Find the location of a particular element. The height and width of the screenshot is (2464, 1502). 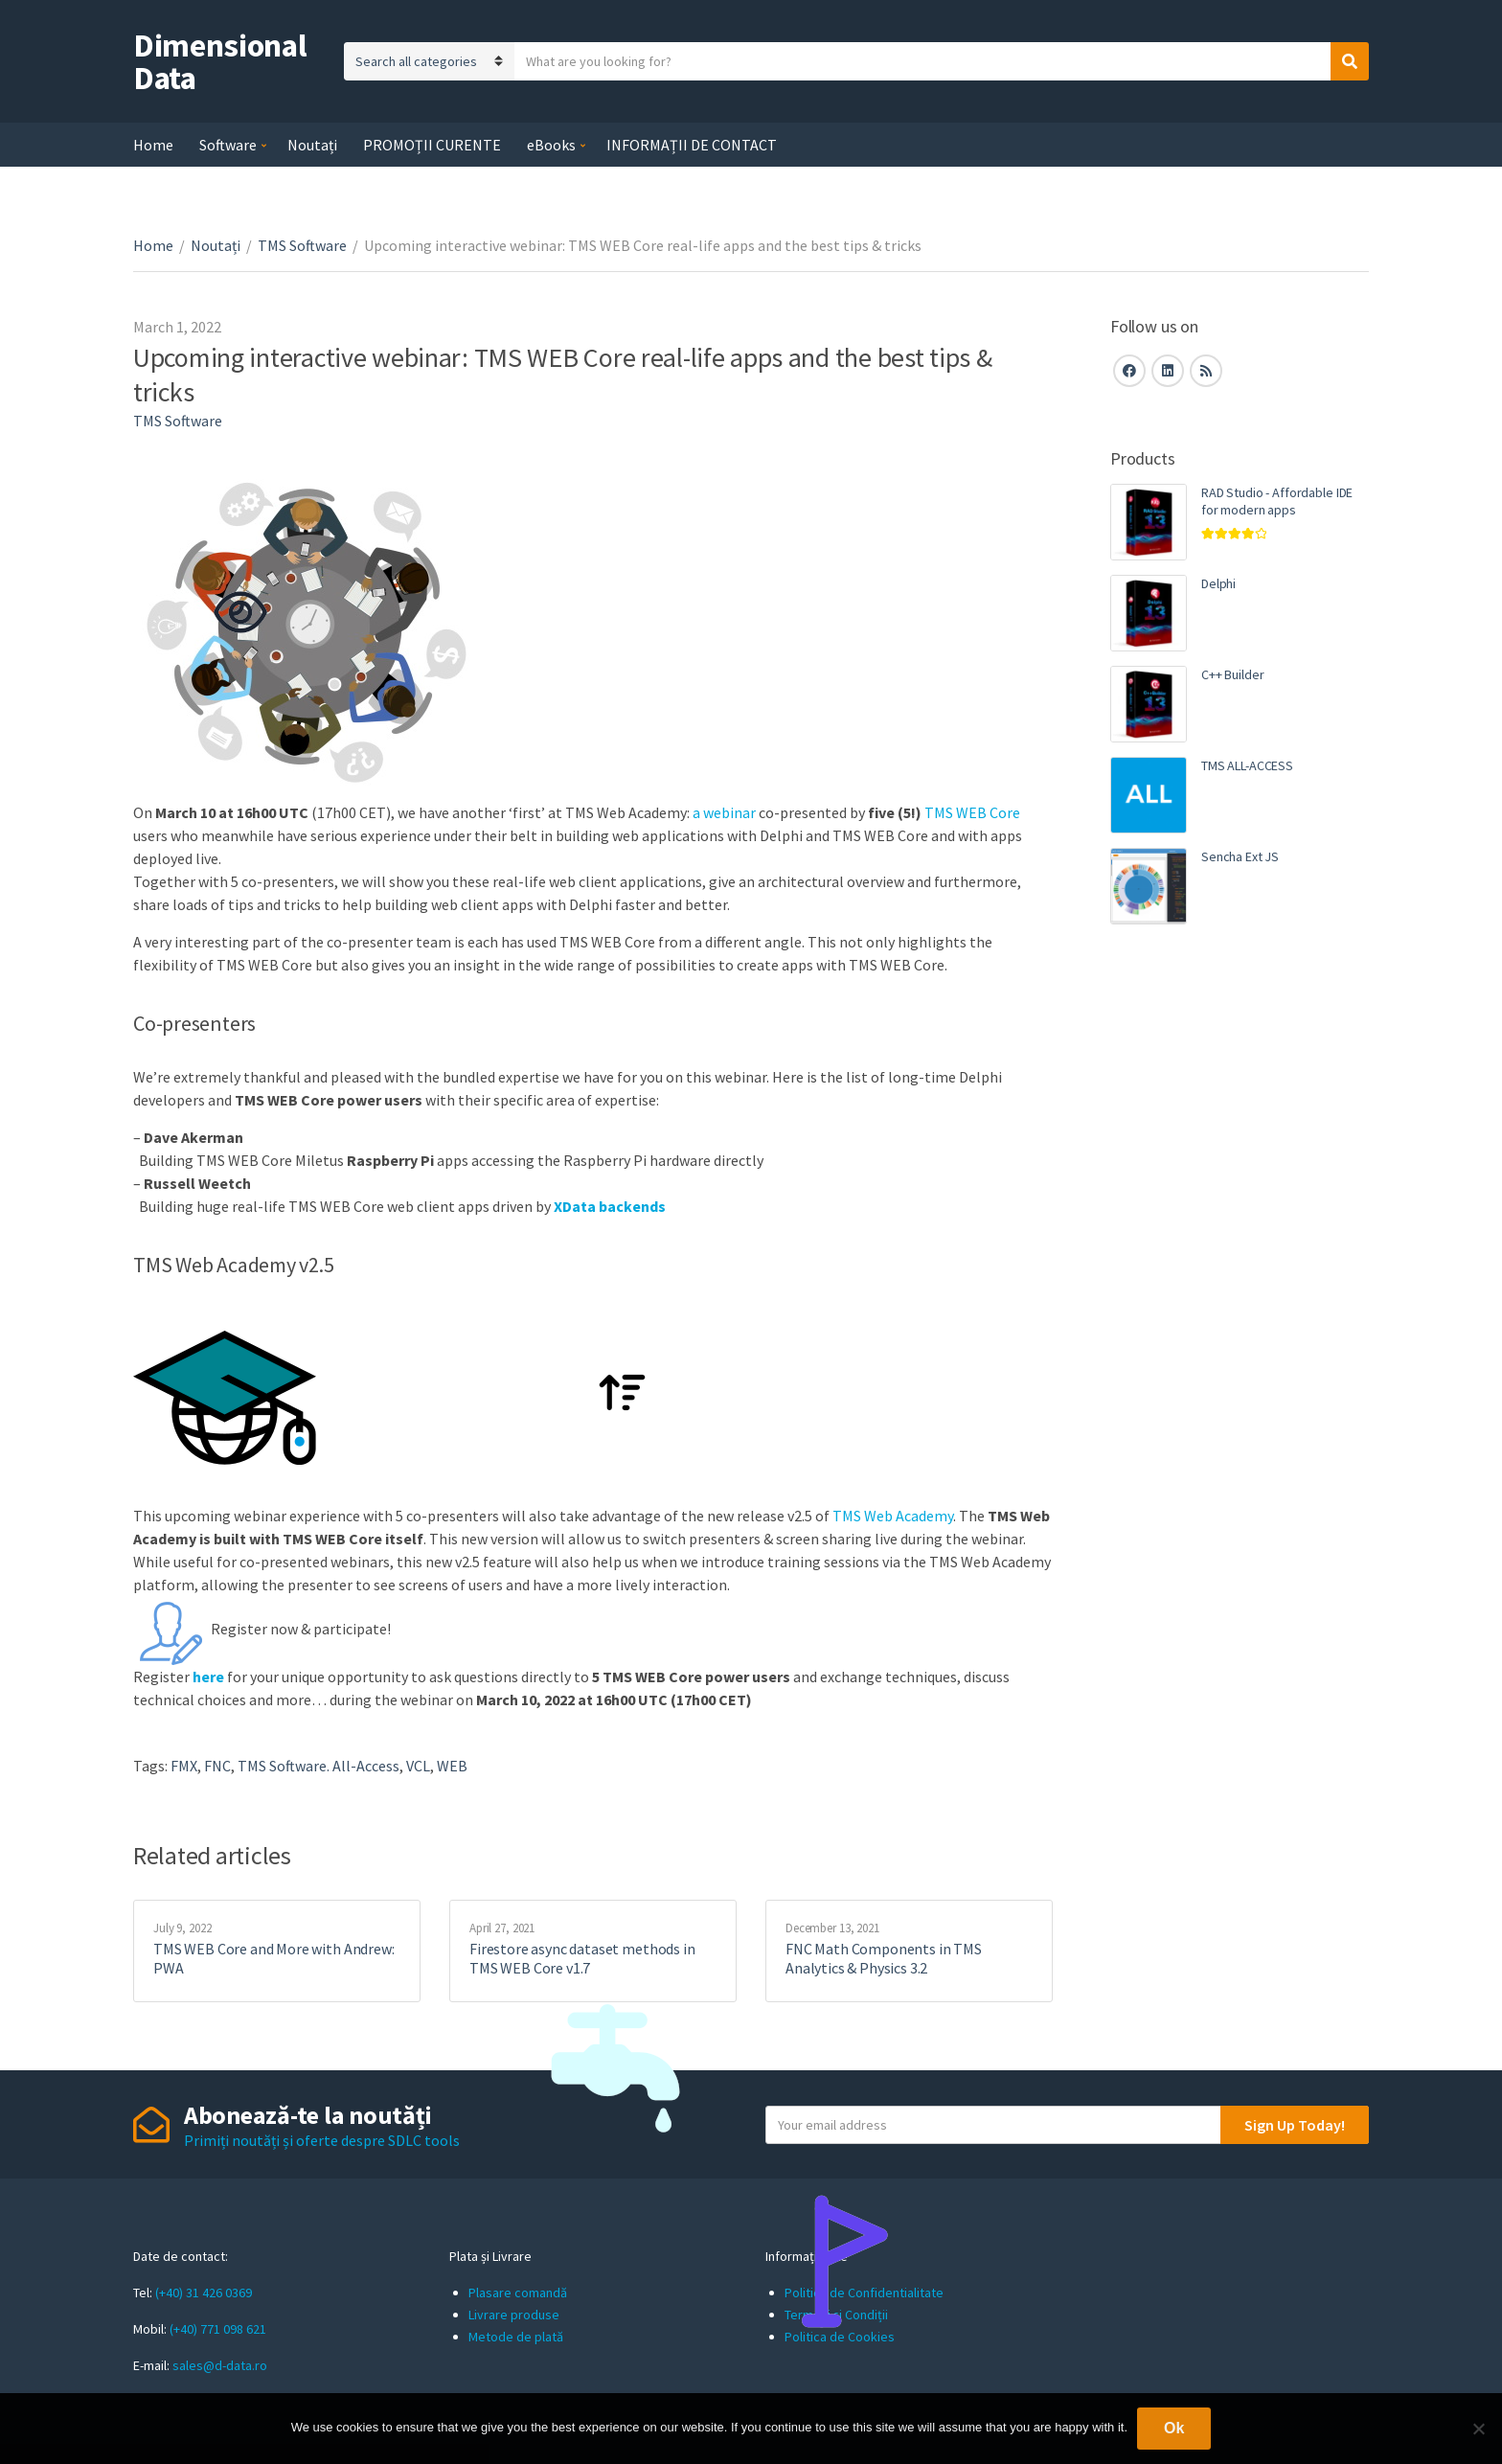

access water or plumbing settings is located at coordinates (615, 2060).